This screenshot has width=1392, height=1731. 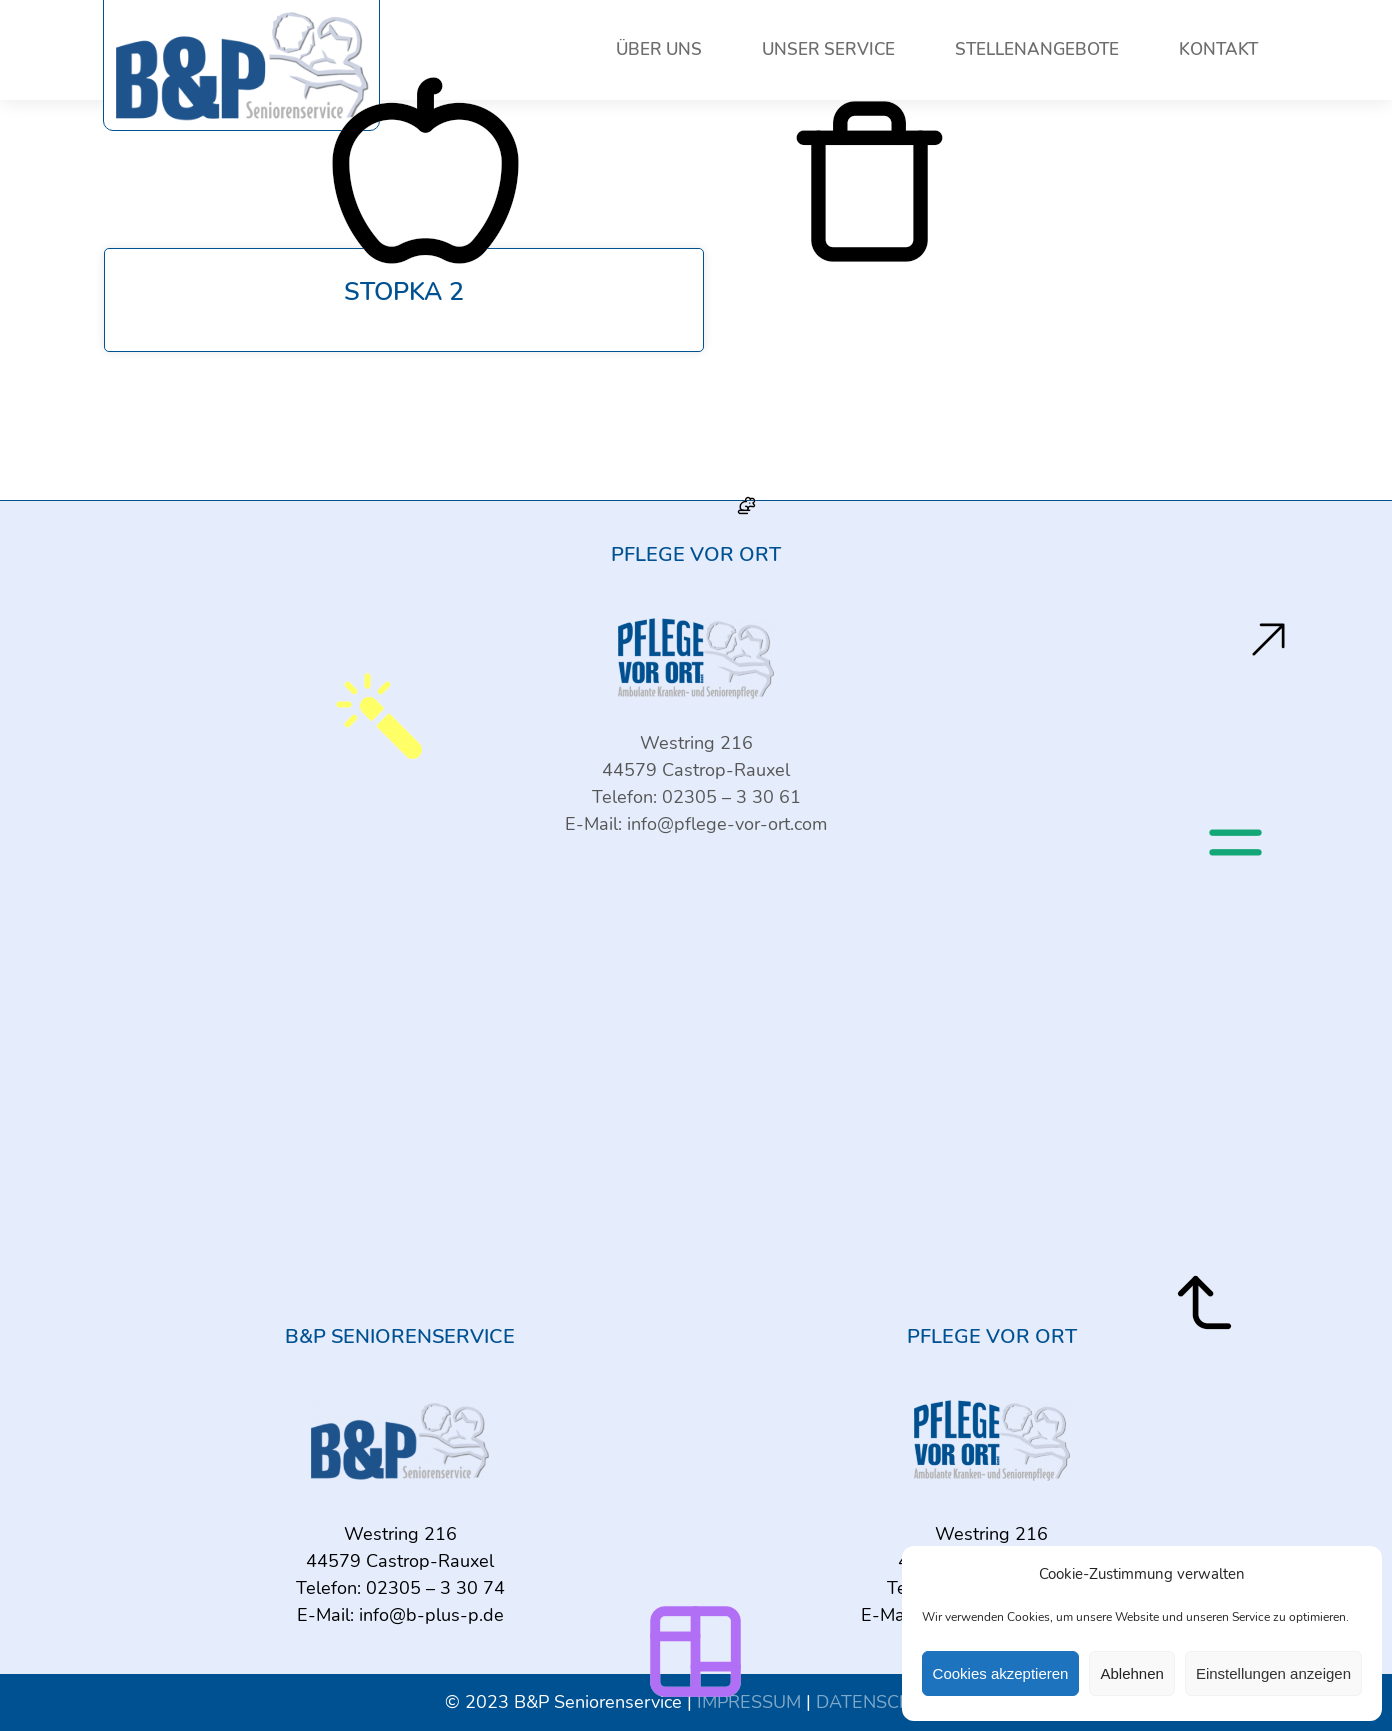 What do you see at coordinates (380, 717) in the screenshot?
I see `apply auto-enhance or magic adjustments` at bounding box center [380, 717].